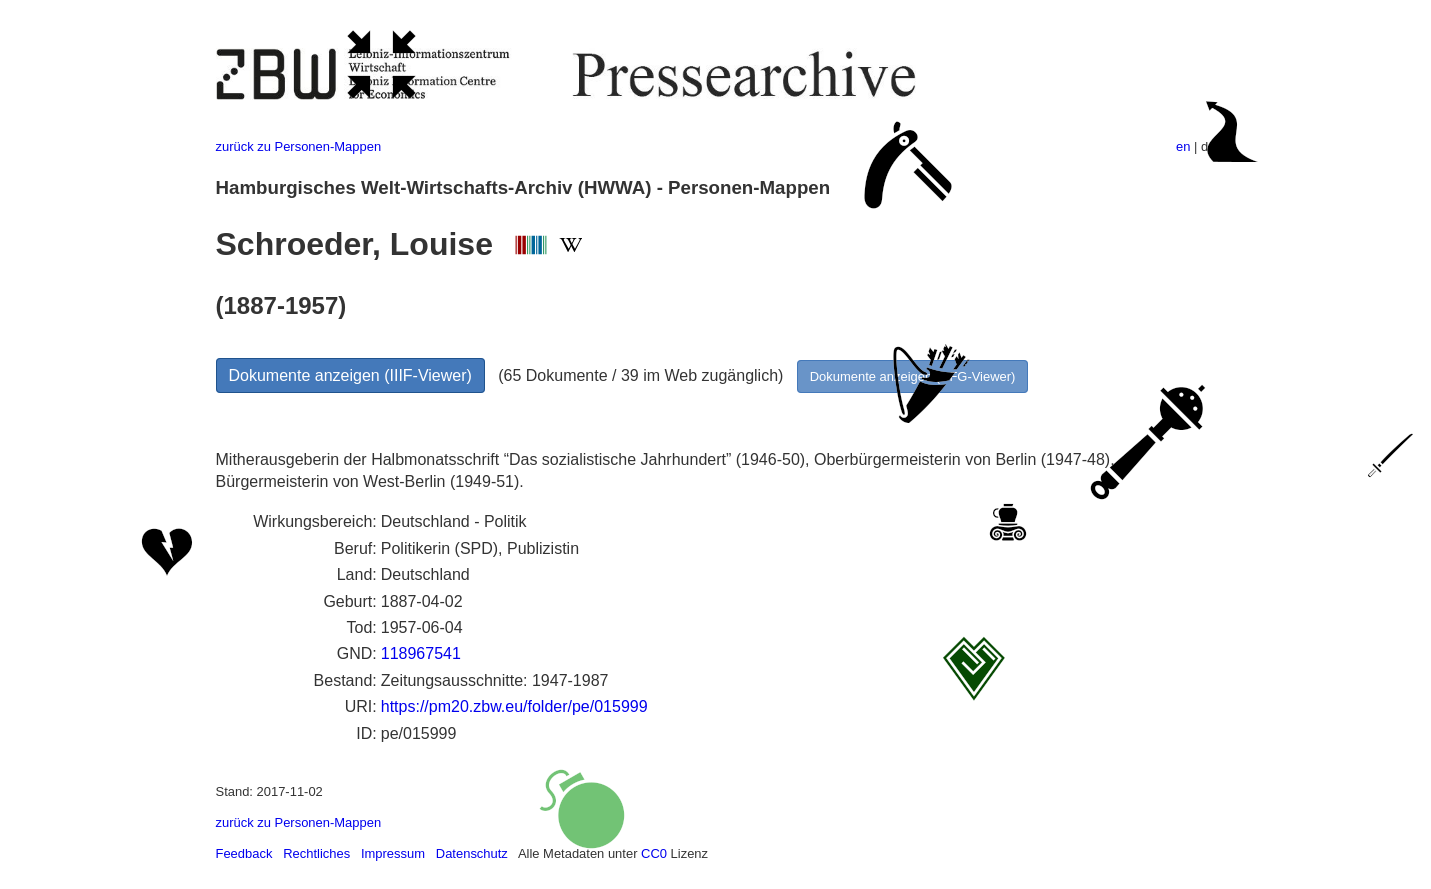 This screenshot has width=1431, height=889. What do you see at coordinates (931, 383) in the screenshot?
I see `equip or access arrow ammunition` at bounding box center [931, 383].